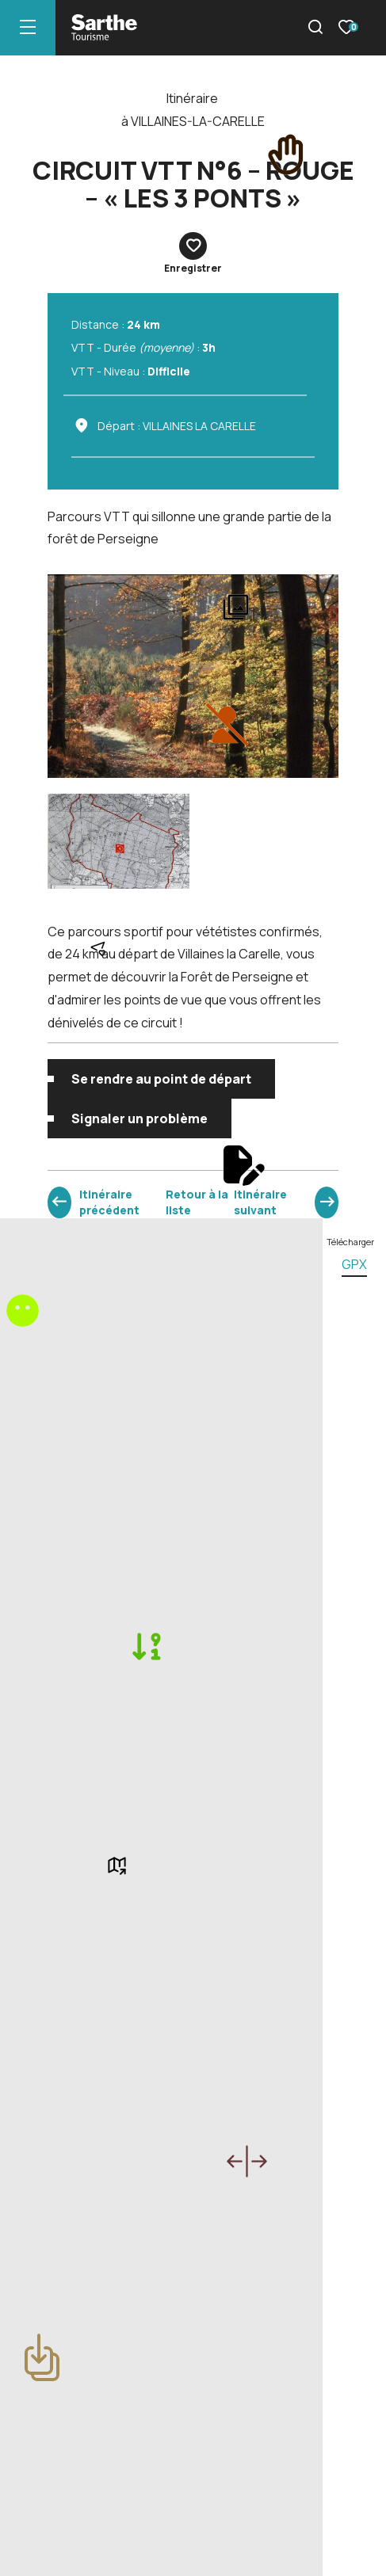 This screenshot has height=2576, width=386. What do you see at coordinates (117, 1865) in the screenshot?
I see `share your current location` at bounding box center [117, 1865].